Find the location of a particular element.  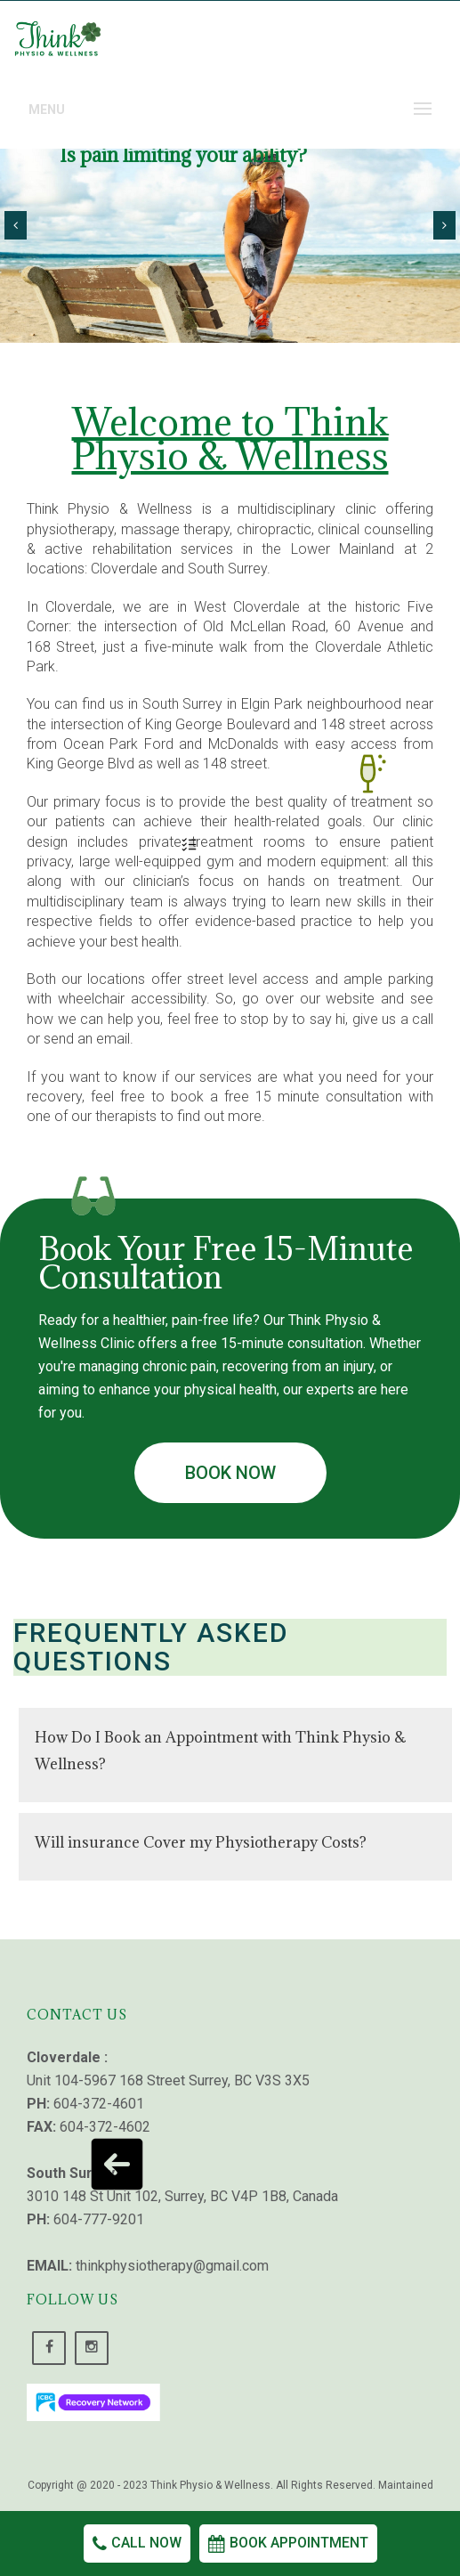

view reading mode or accessibility options is located at coordinates (93, 1196).